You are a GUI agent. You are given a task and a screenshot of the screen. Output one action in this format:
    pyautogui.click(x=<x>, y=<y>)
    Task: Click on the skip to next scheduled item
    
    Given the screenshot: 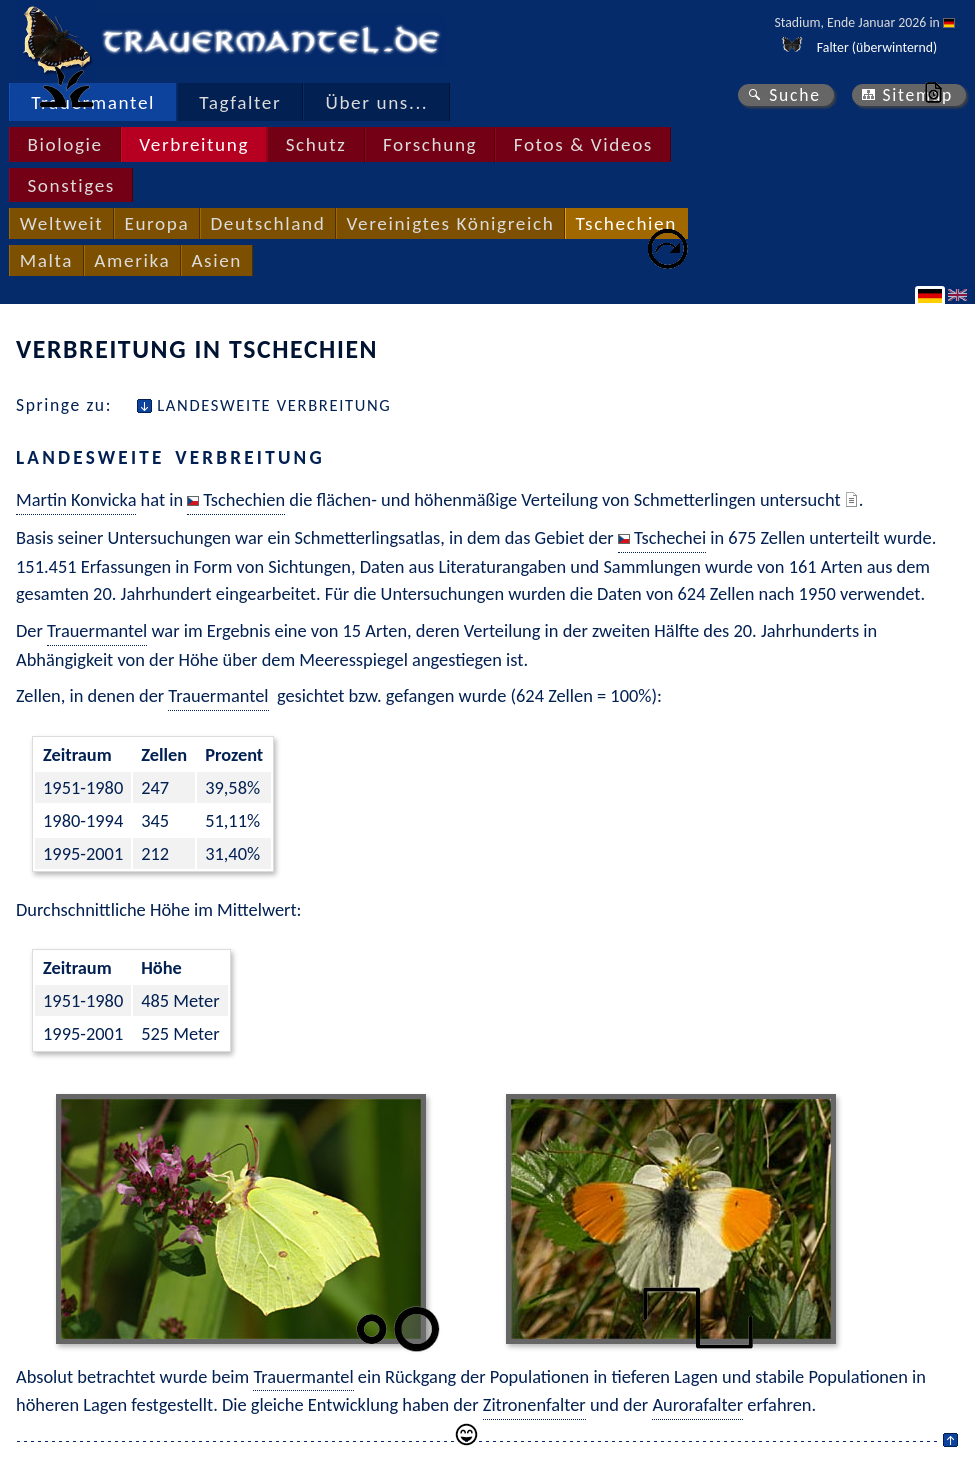 What is the action you would take?
    pyautogui.click(x=668, y=249)
    